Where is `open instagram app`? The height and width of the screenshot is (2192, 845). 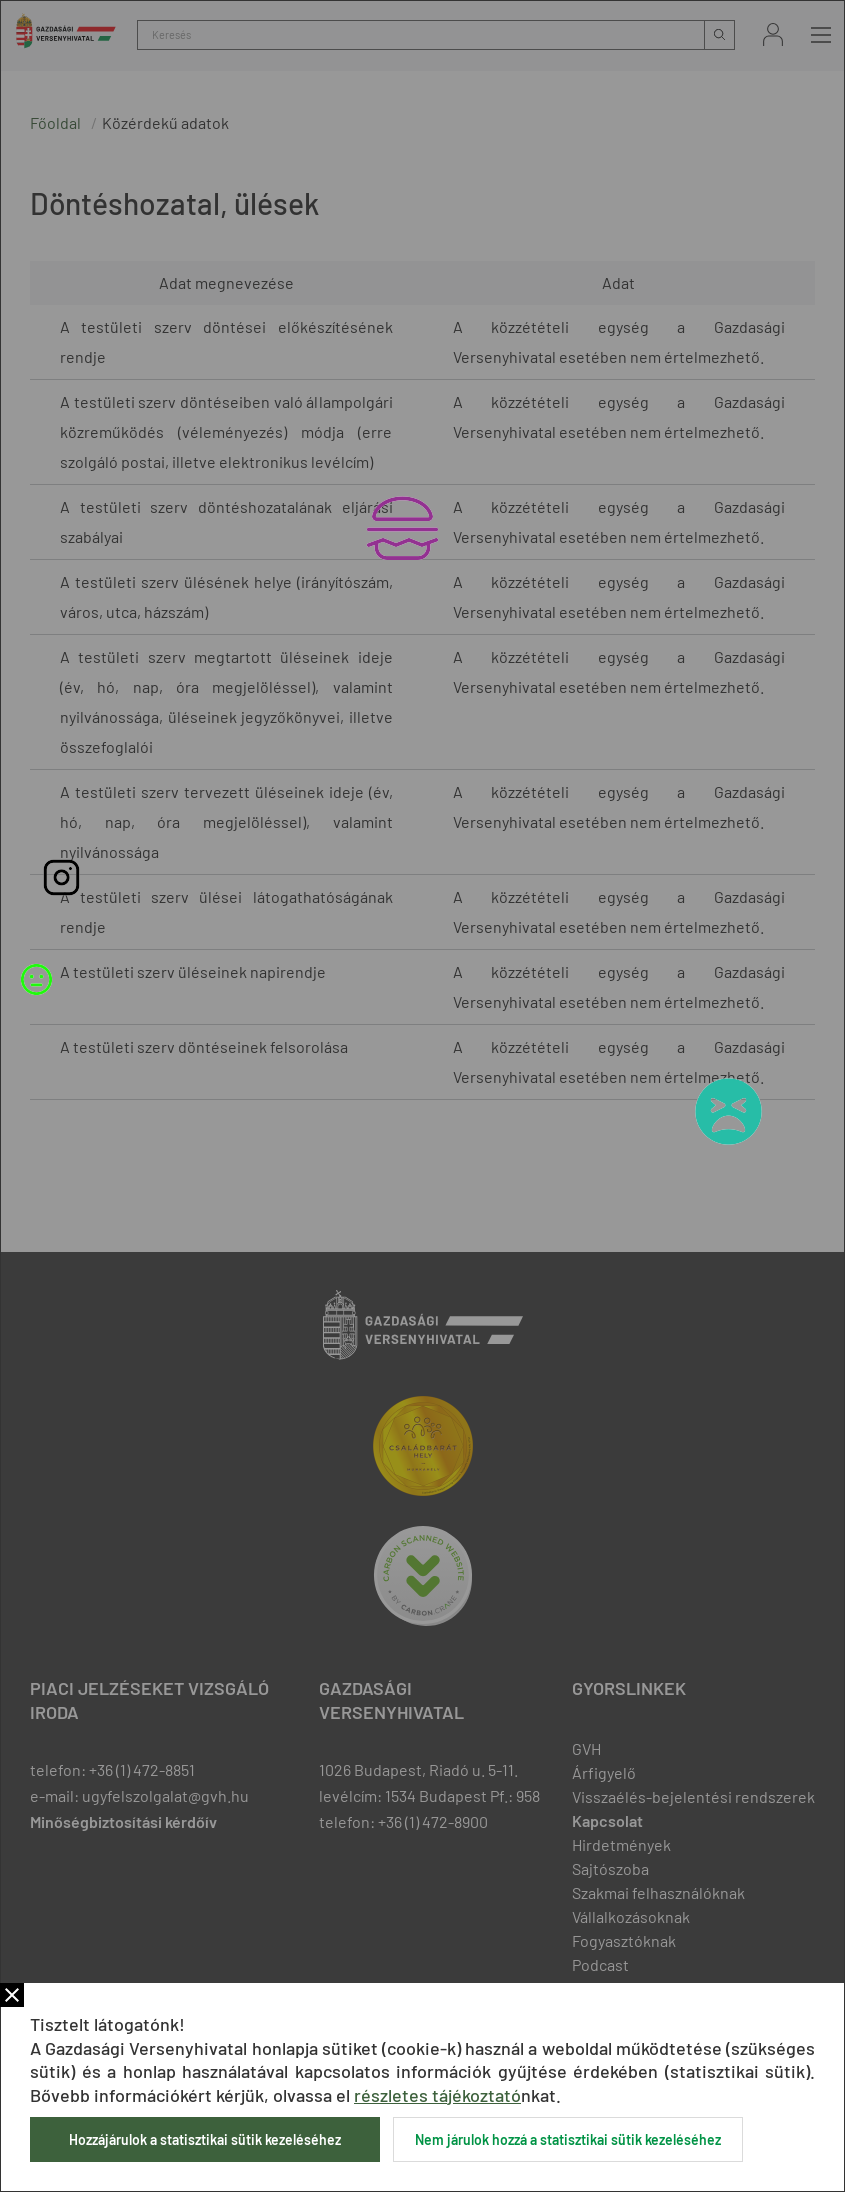
open instagram app is located at coordinates (61, 877).